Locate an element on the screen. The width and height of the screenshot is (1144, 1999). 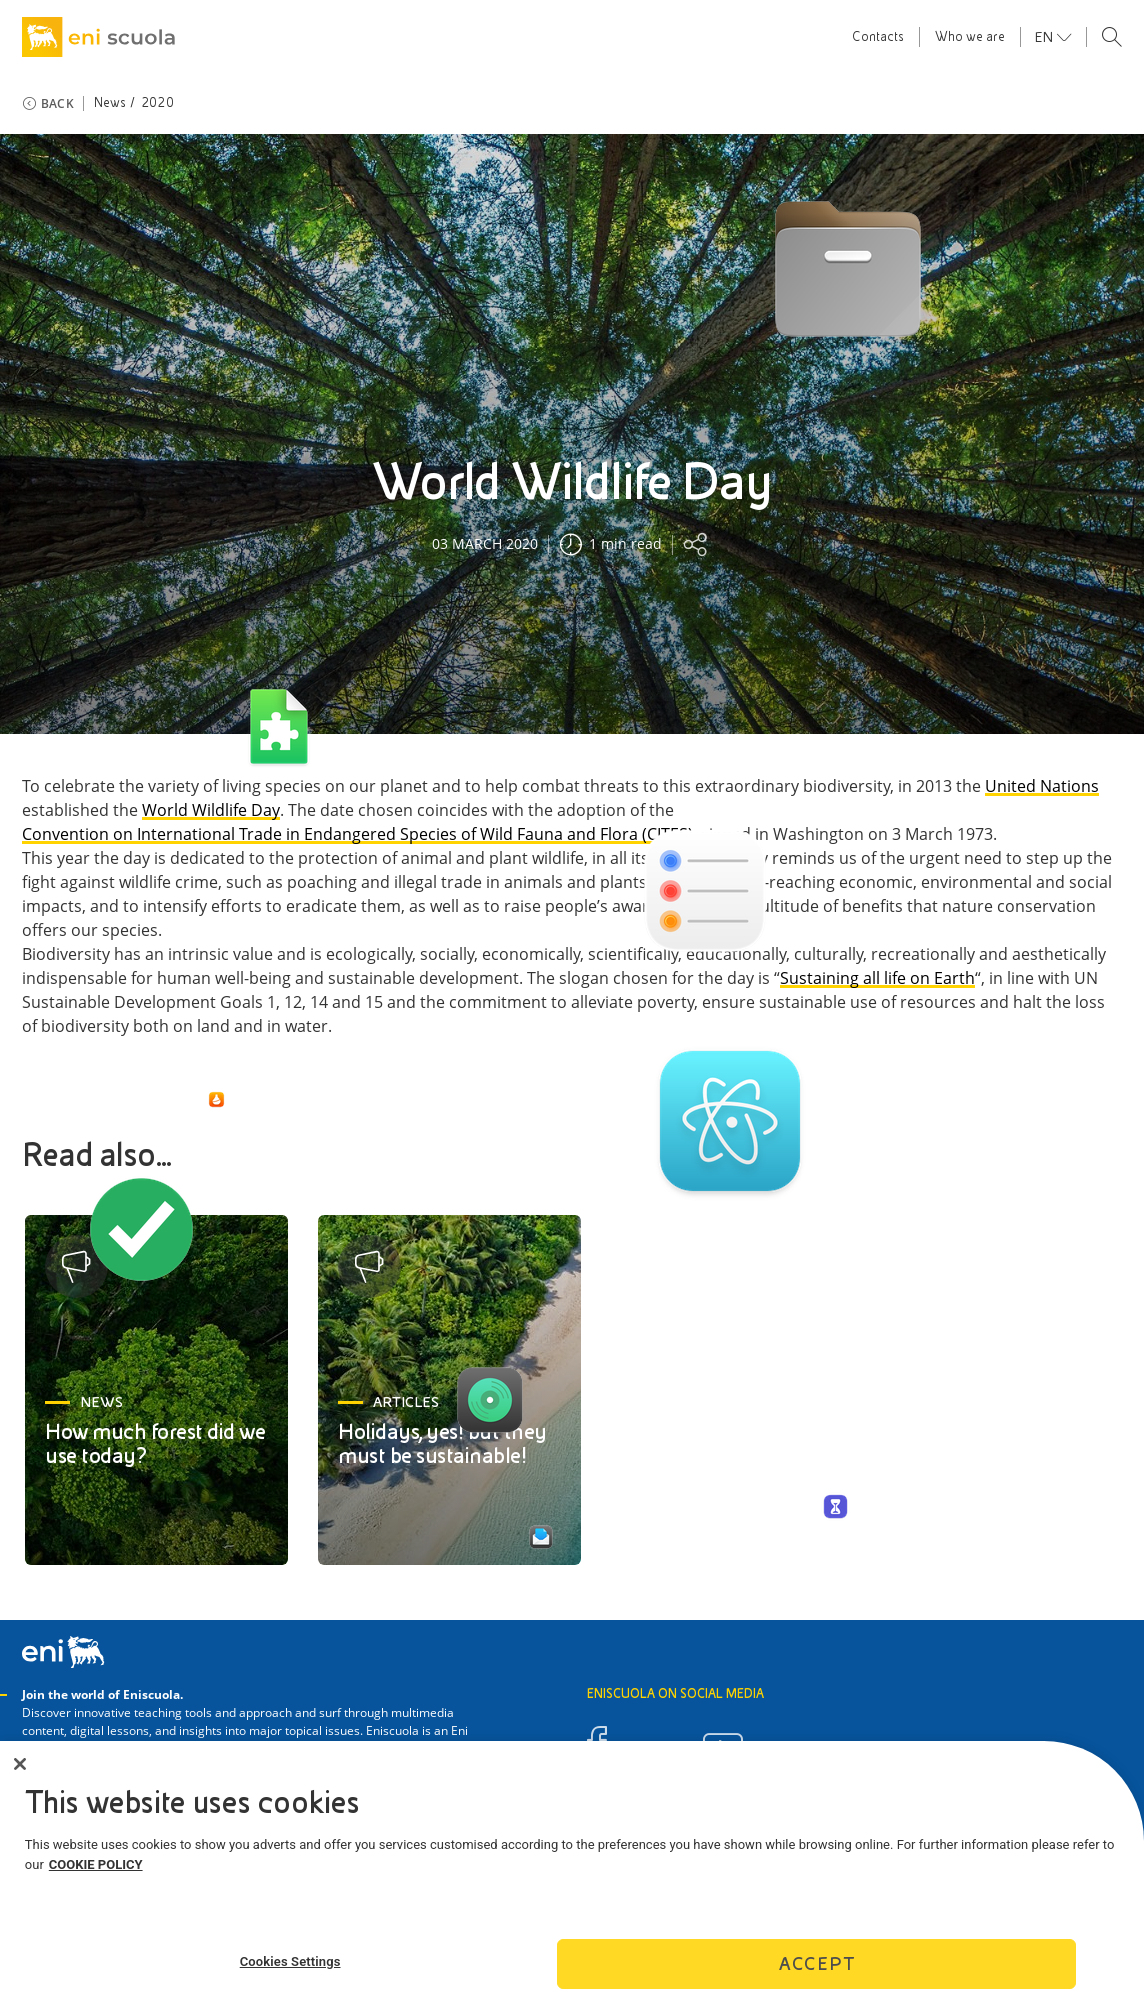
open Screen Time settings is located at coordinates (835, 1506).